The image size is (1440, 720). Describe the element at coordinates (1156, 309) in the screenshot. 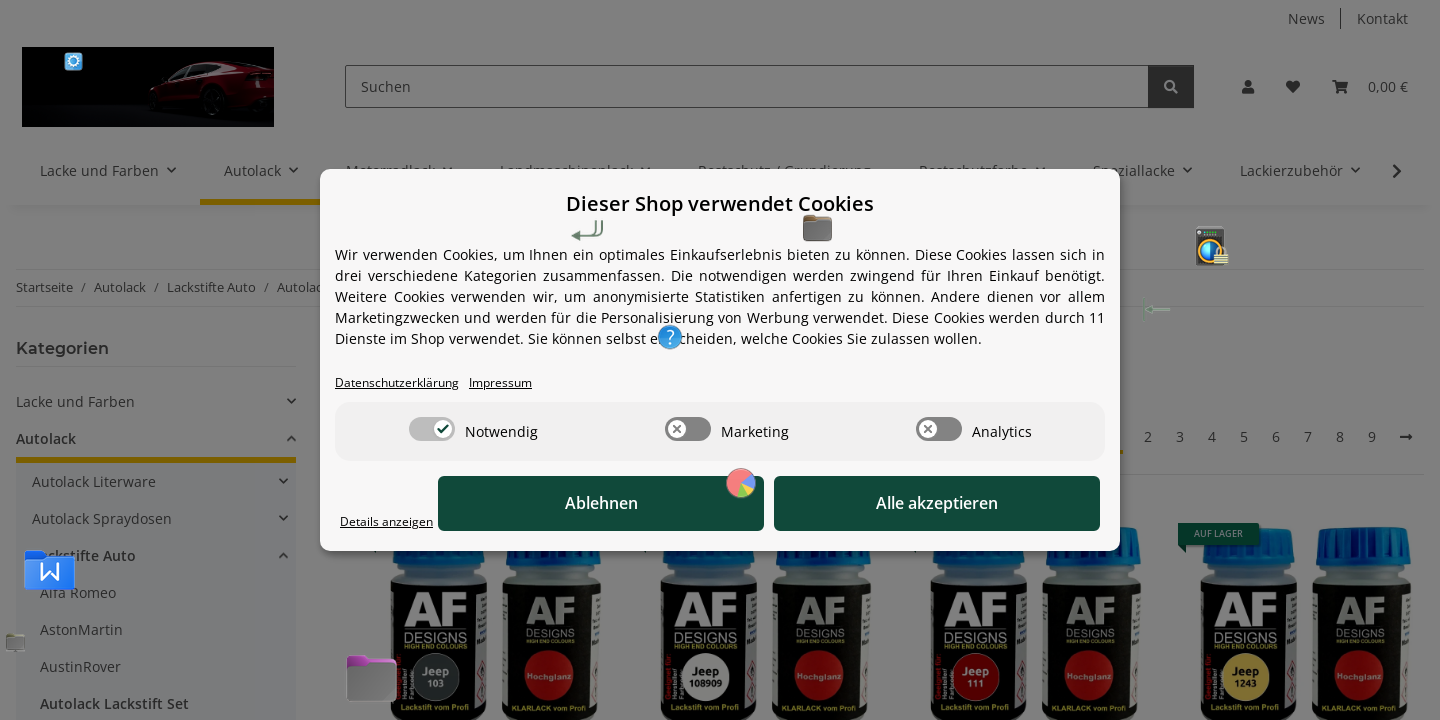

I see `go to the first item in a list or sequence` at that location.